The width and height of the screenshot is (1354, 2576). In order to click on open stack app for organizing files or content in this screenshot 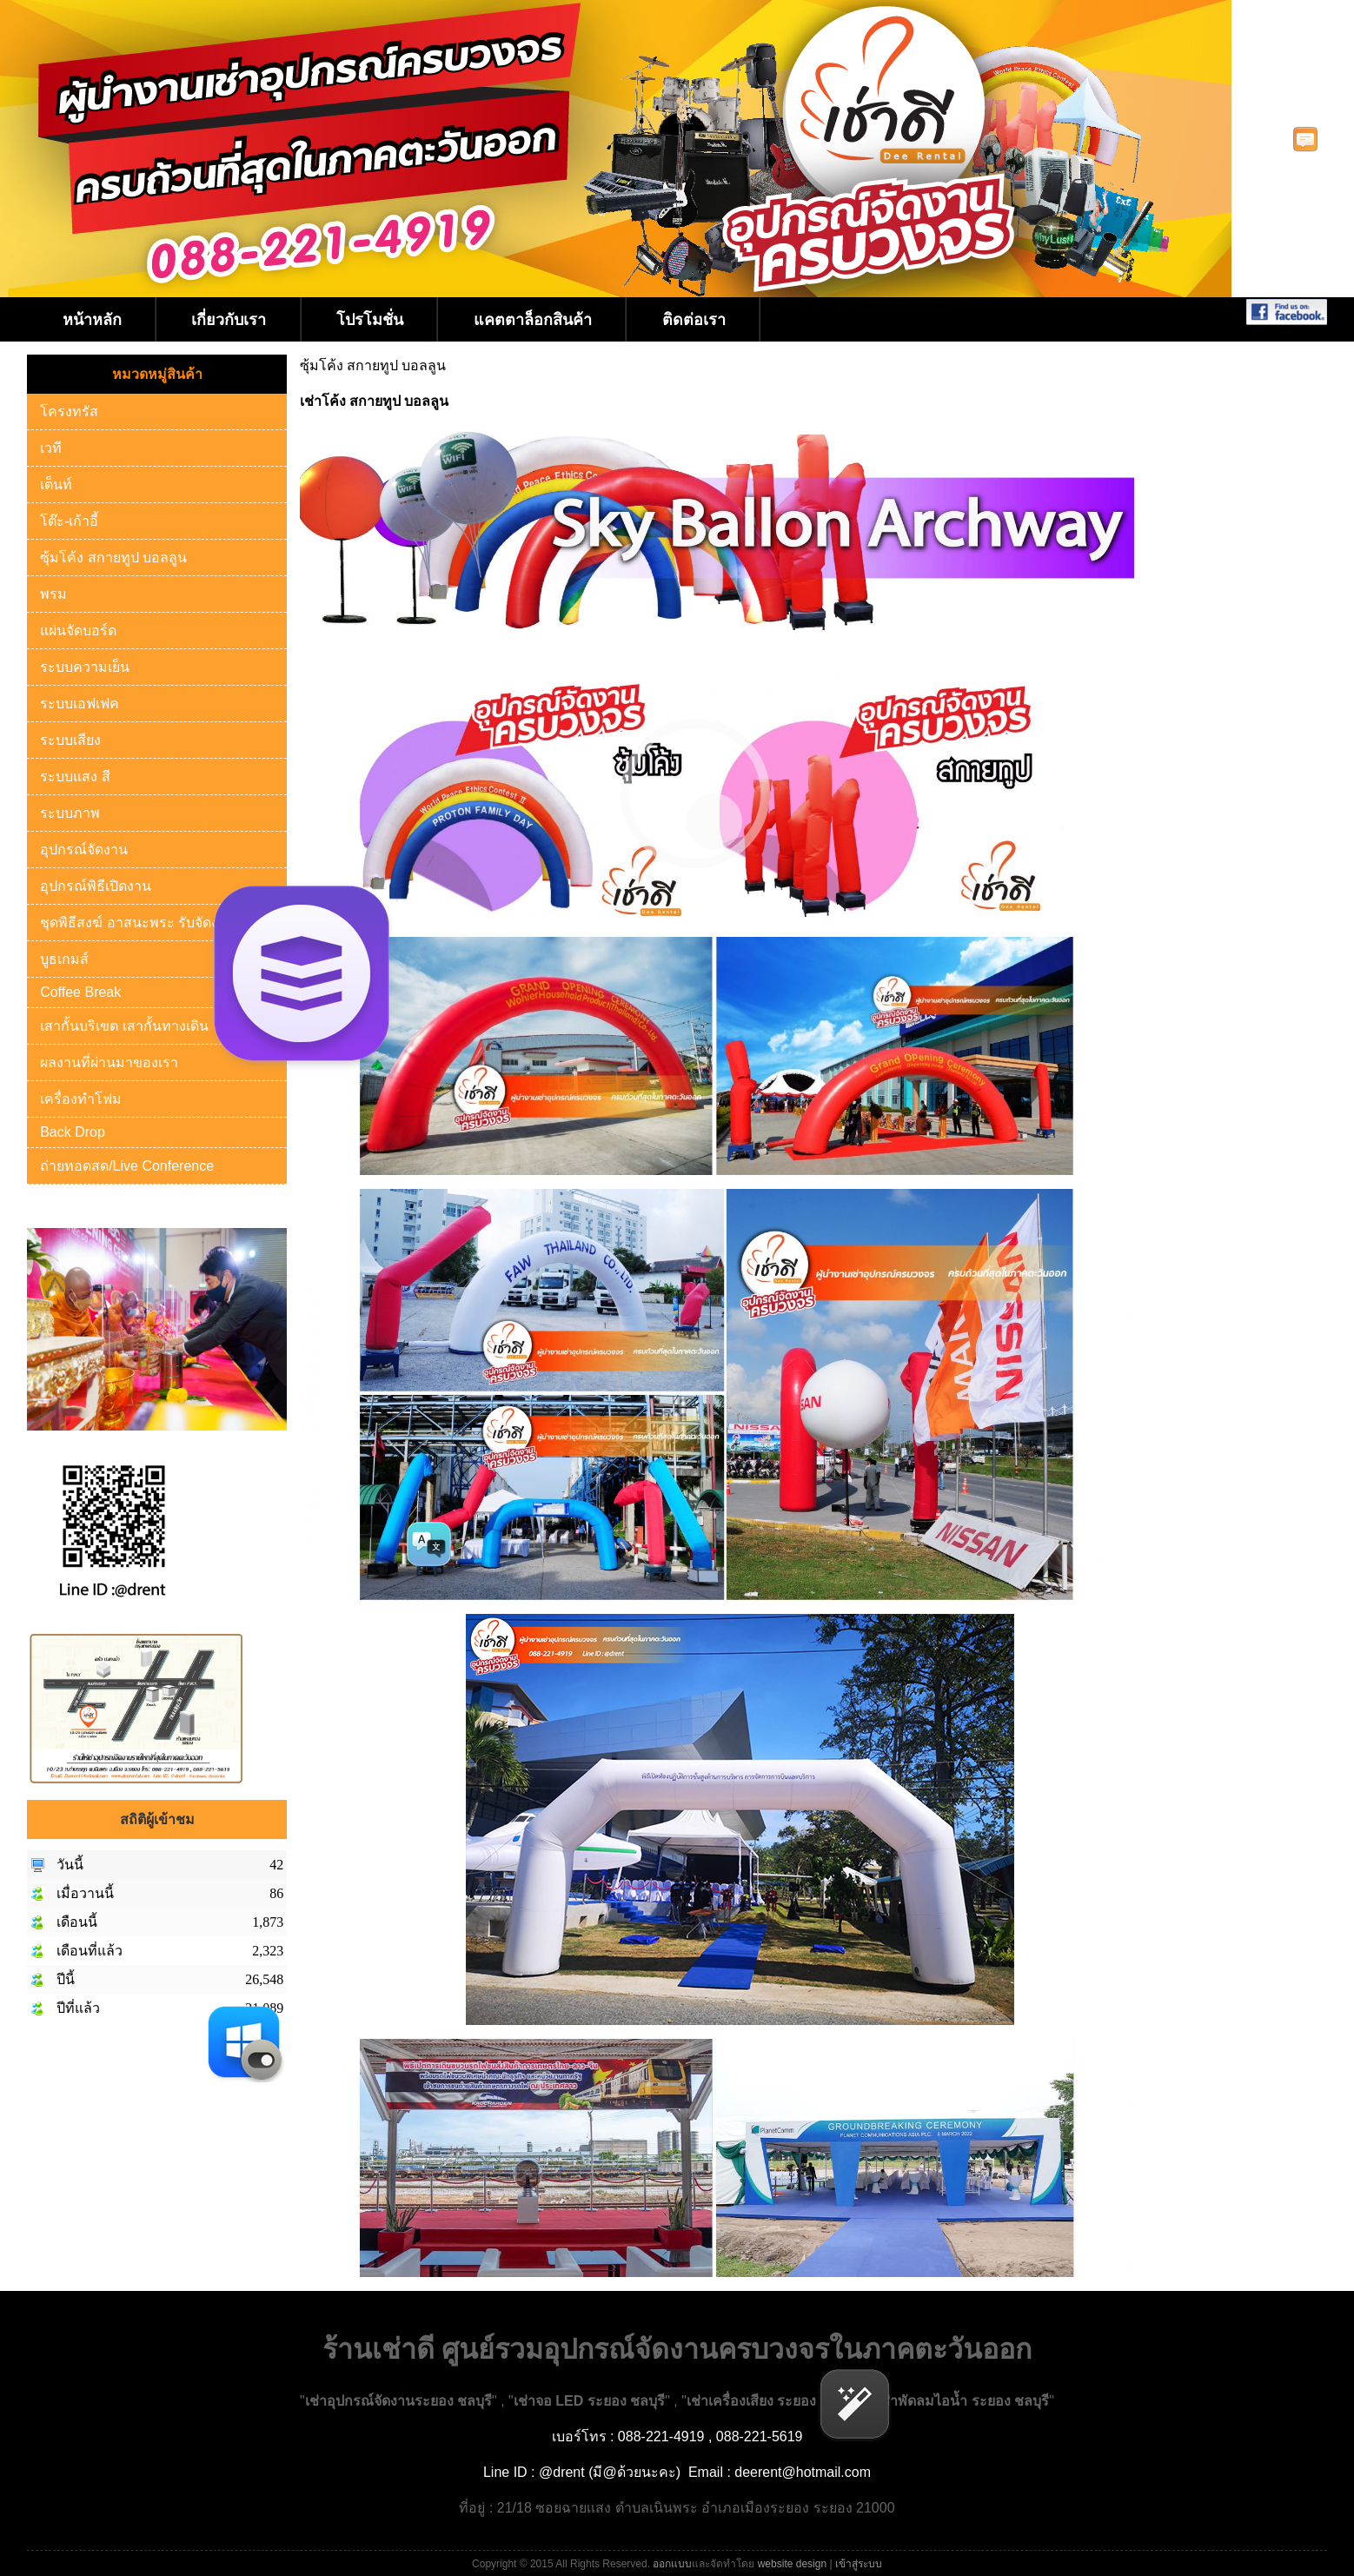, I will do `click(302, 973)`.